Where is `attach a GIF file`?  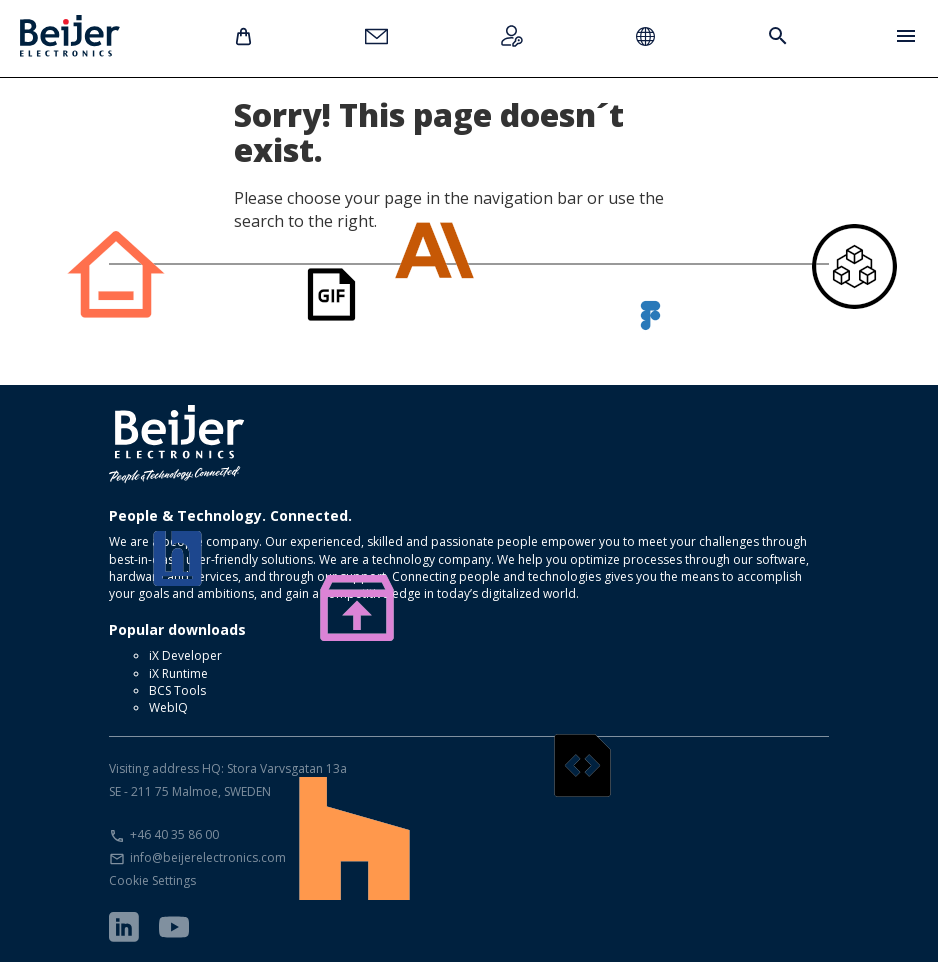 attach a GIF file is located at coordinates (331, 294).